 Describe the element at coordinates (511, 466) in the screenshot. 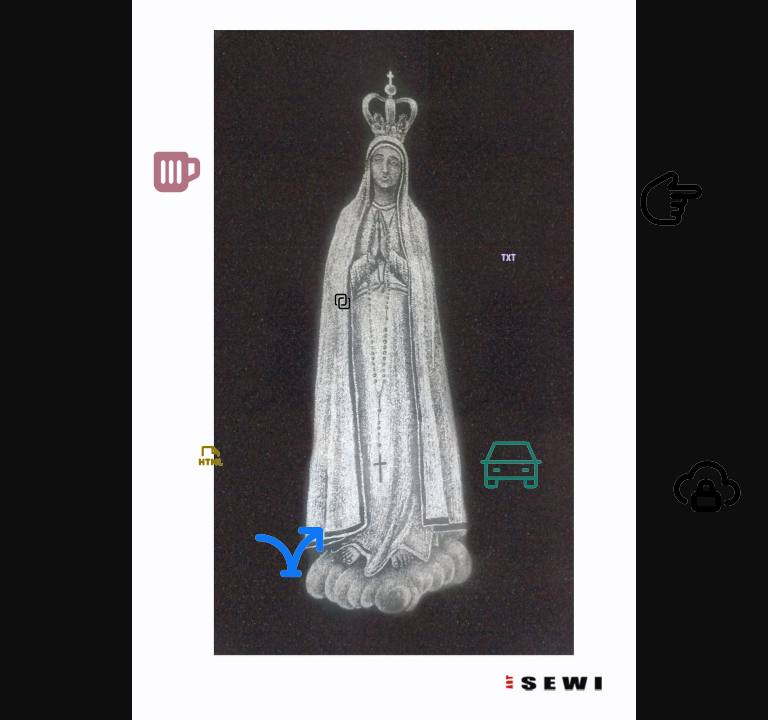

I see `access vehicle or transportation options` at that location.